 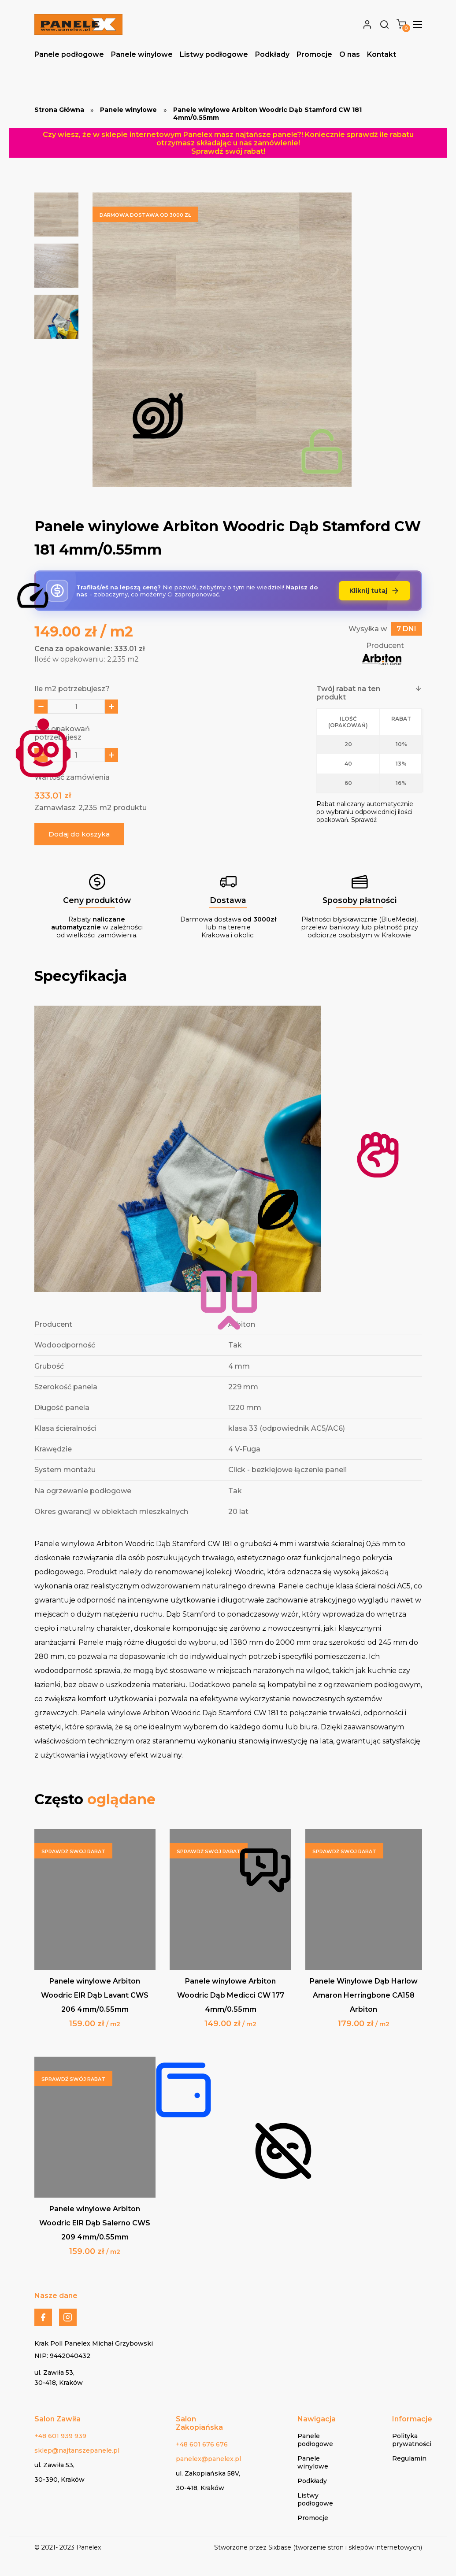 I want to click on indicates content is not under creative commons license, so click(x=283, y=2151).